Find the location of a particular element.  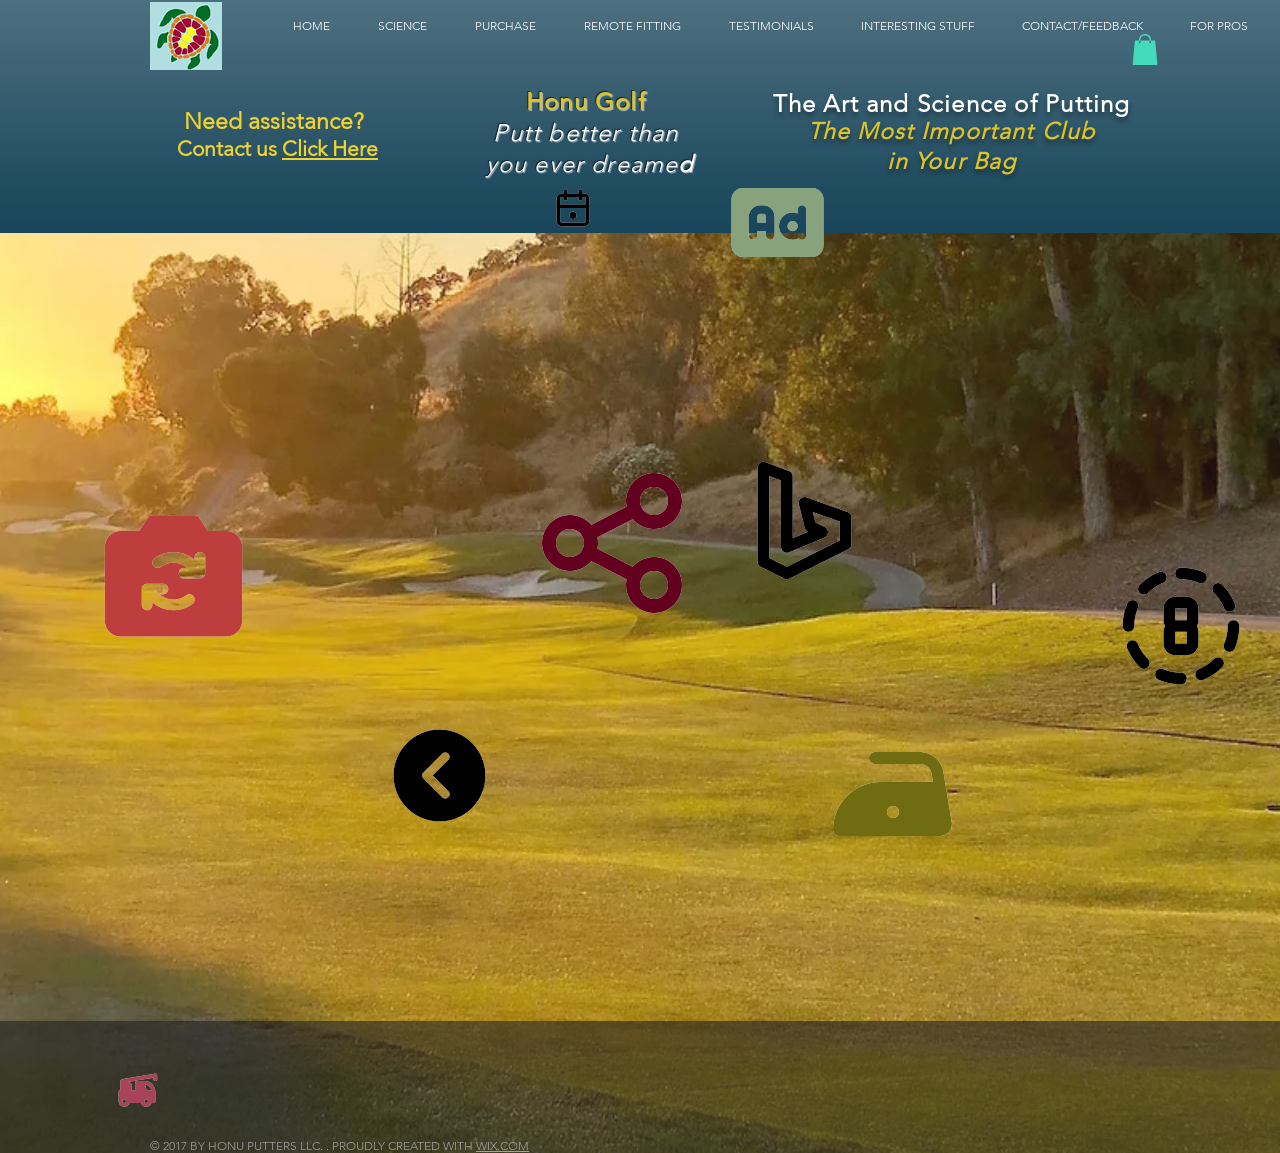

switch between front and rear camera is located at coordinates (173, 578).